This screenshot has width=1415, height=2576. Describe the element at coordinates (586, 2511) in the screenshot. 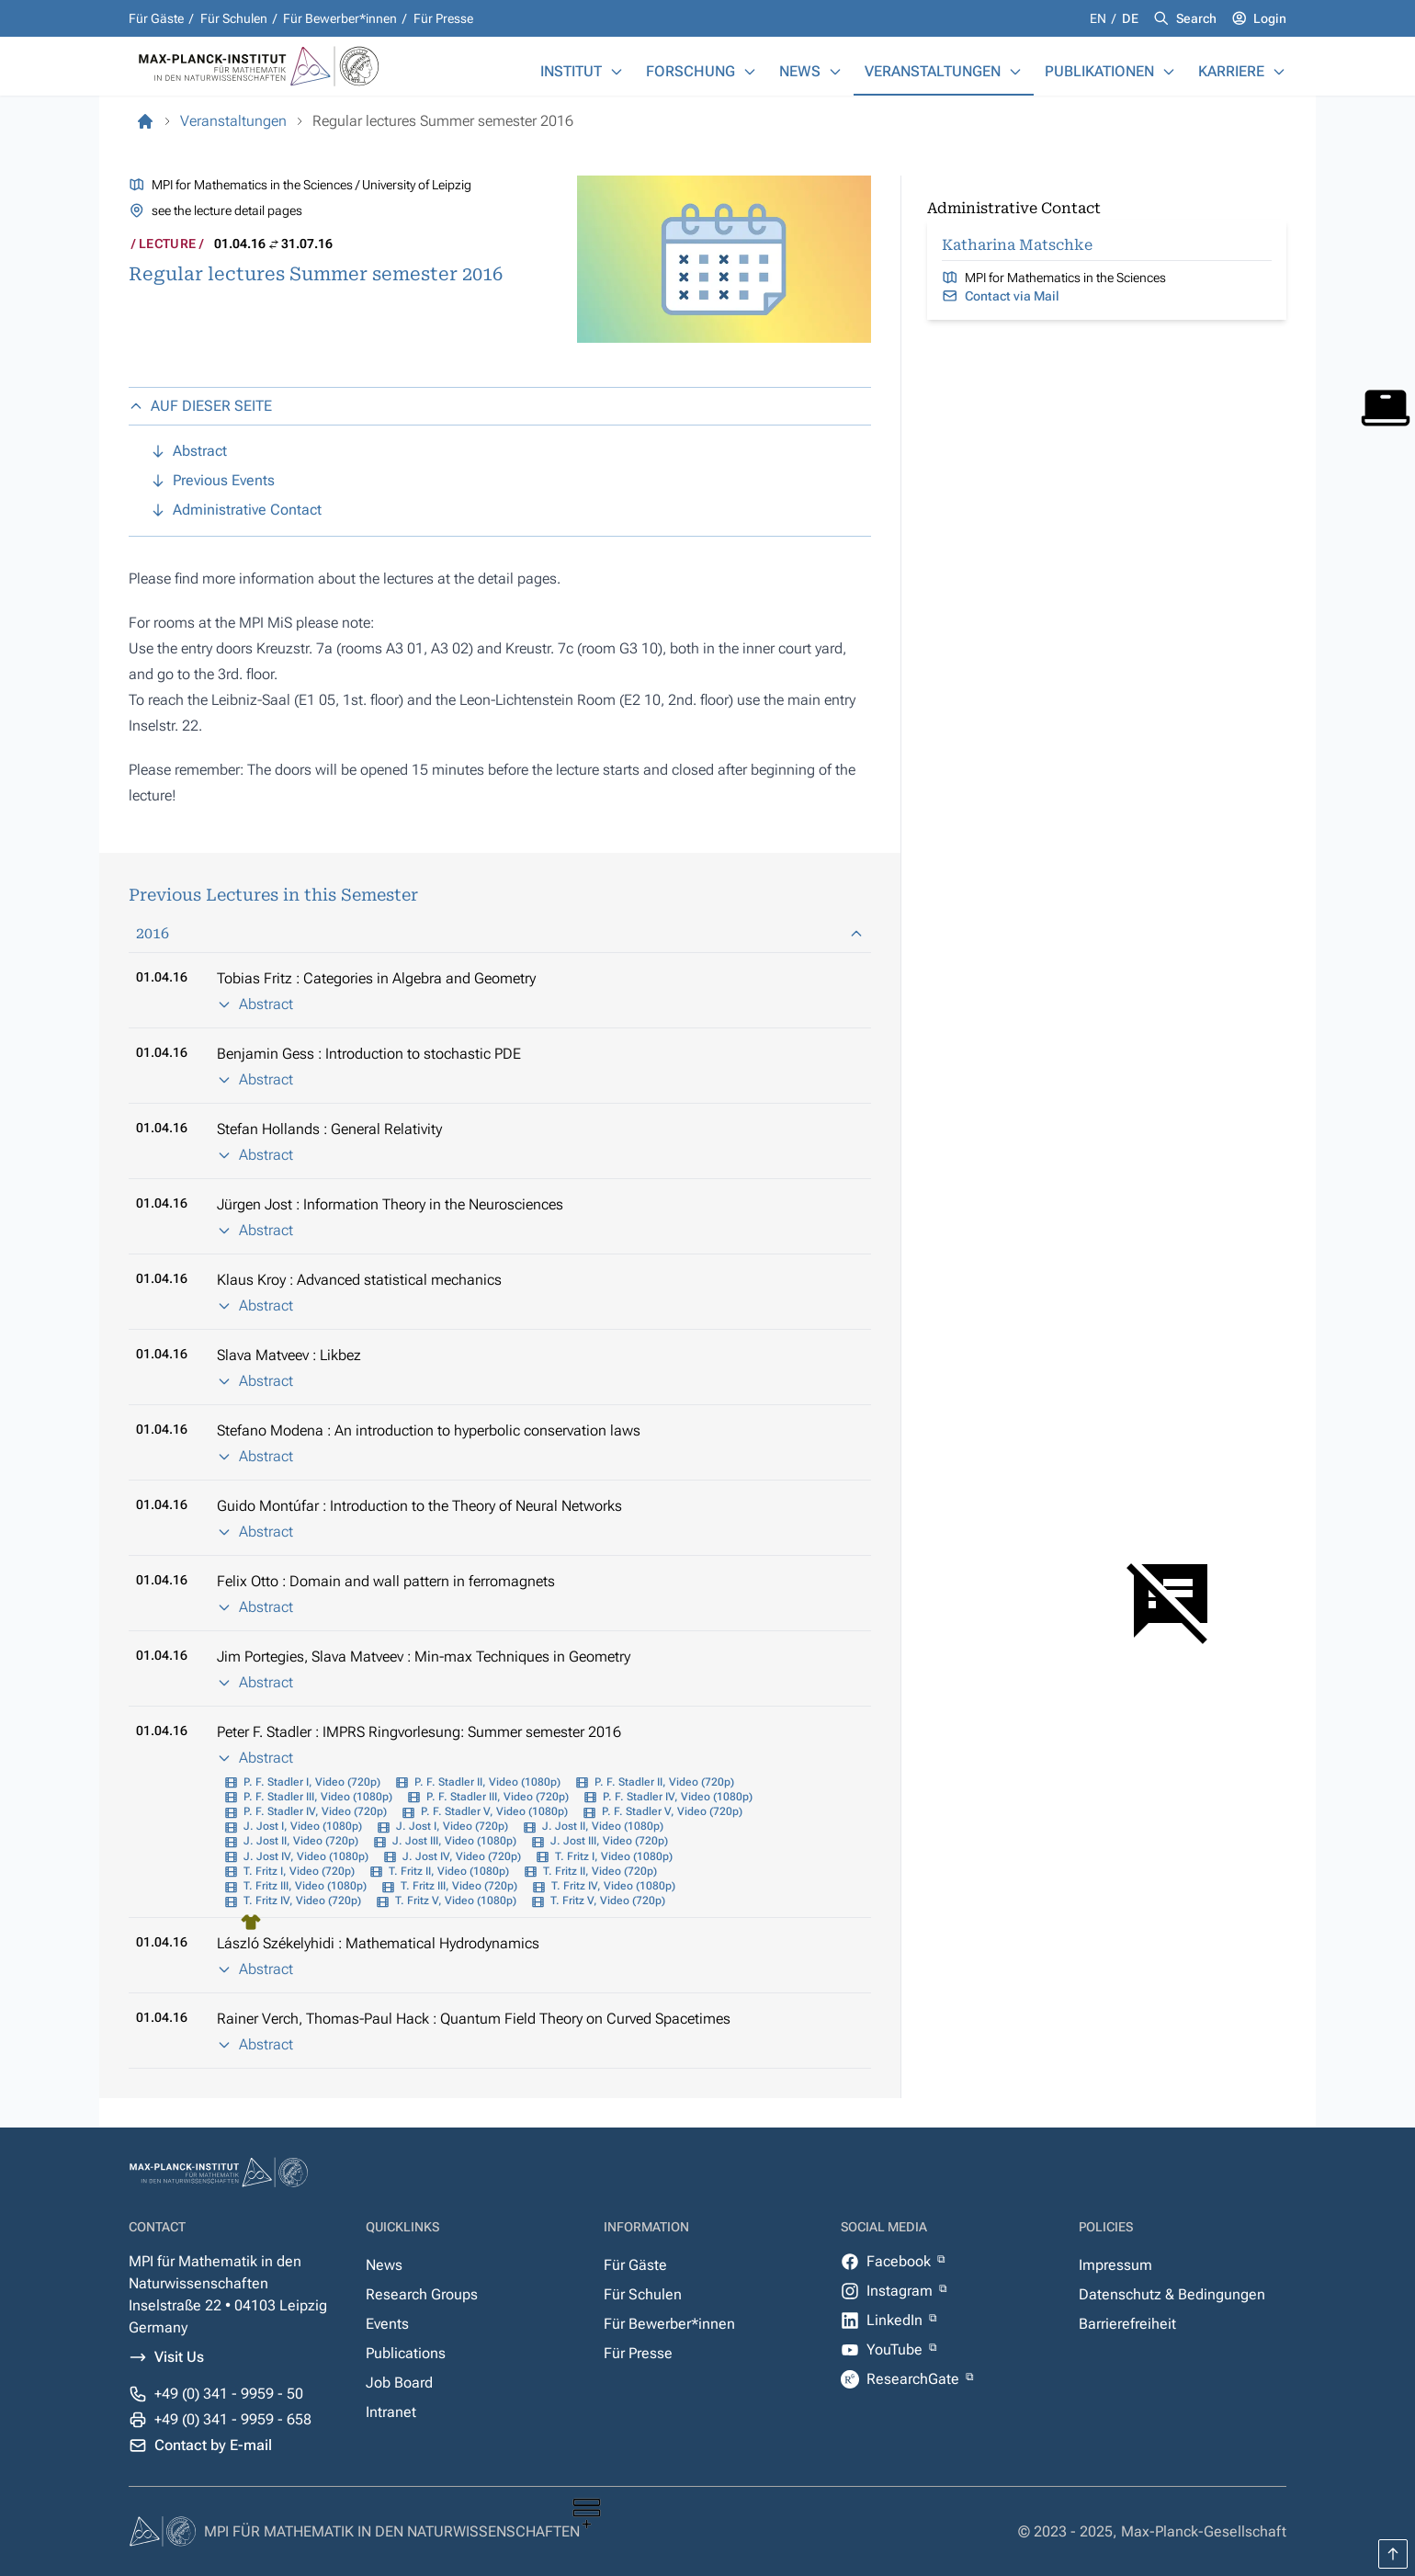

I see `add a new row to the bottom of a table` at that location.